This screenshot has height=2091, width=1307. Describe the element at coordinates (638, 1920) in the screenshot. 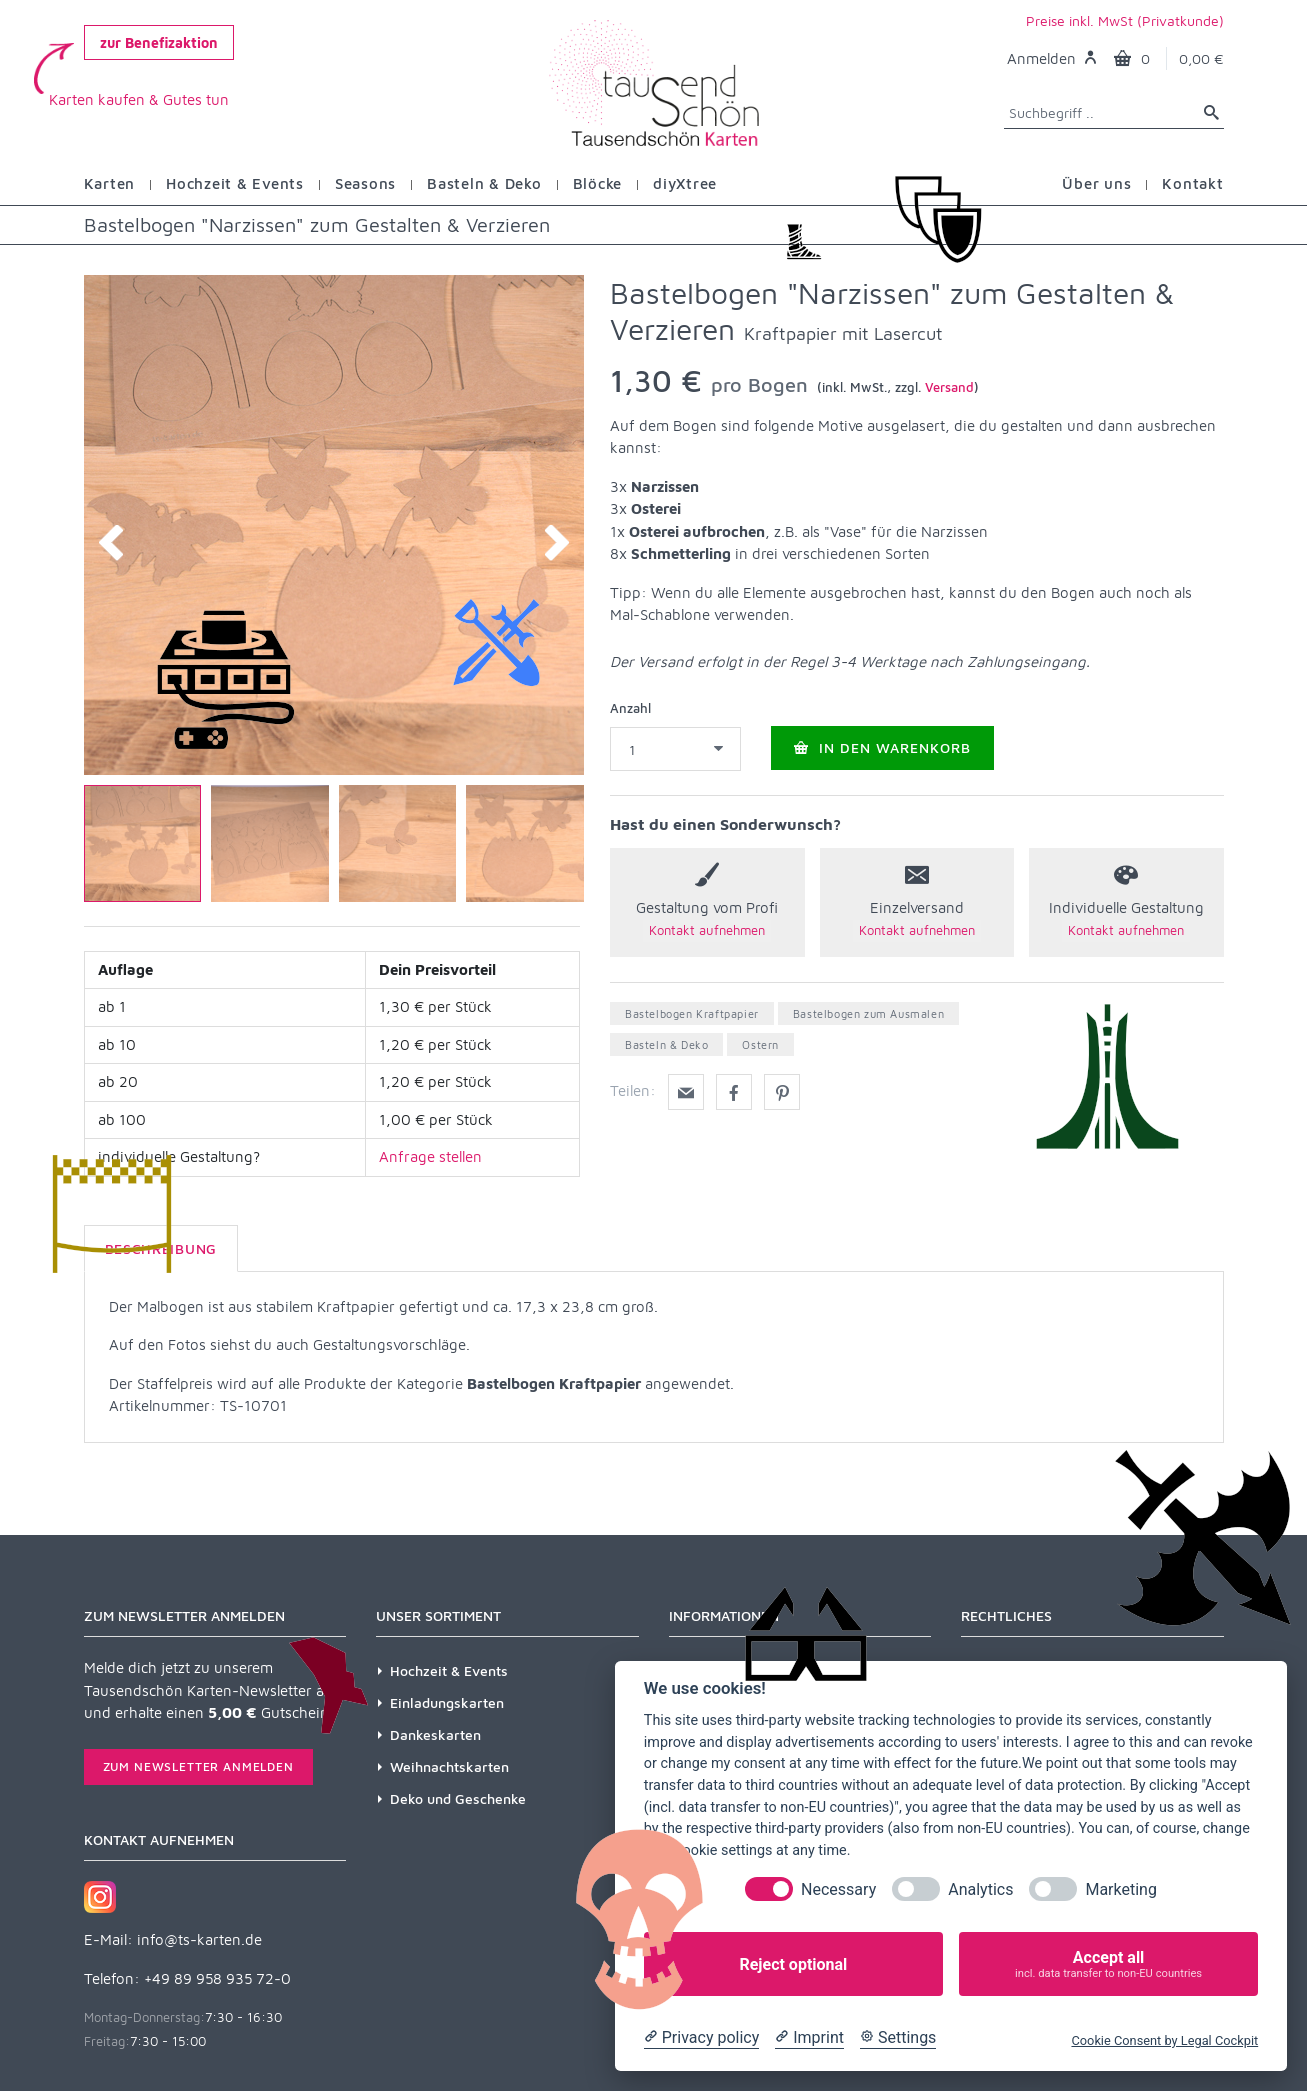

I see `dark humor or comedy category in a game` at that location.